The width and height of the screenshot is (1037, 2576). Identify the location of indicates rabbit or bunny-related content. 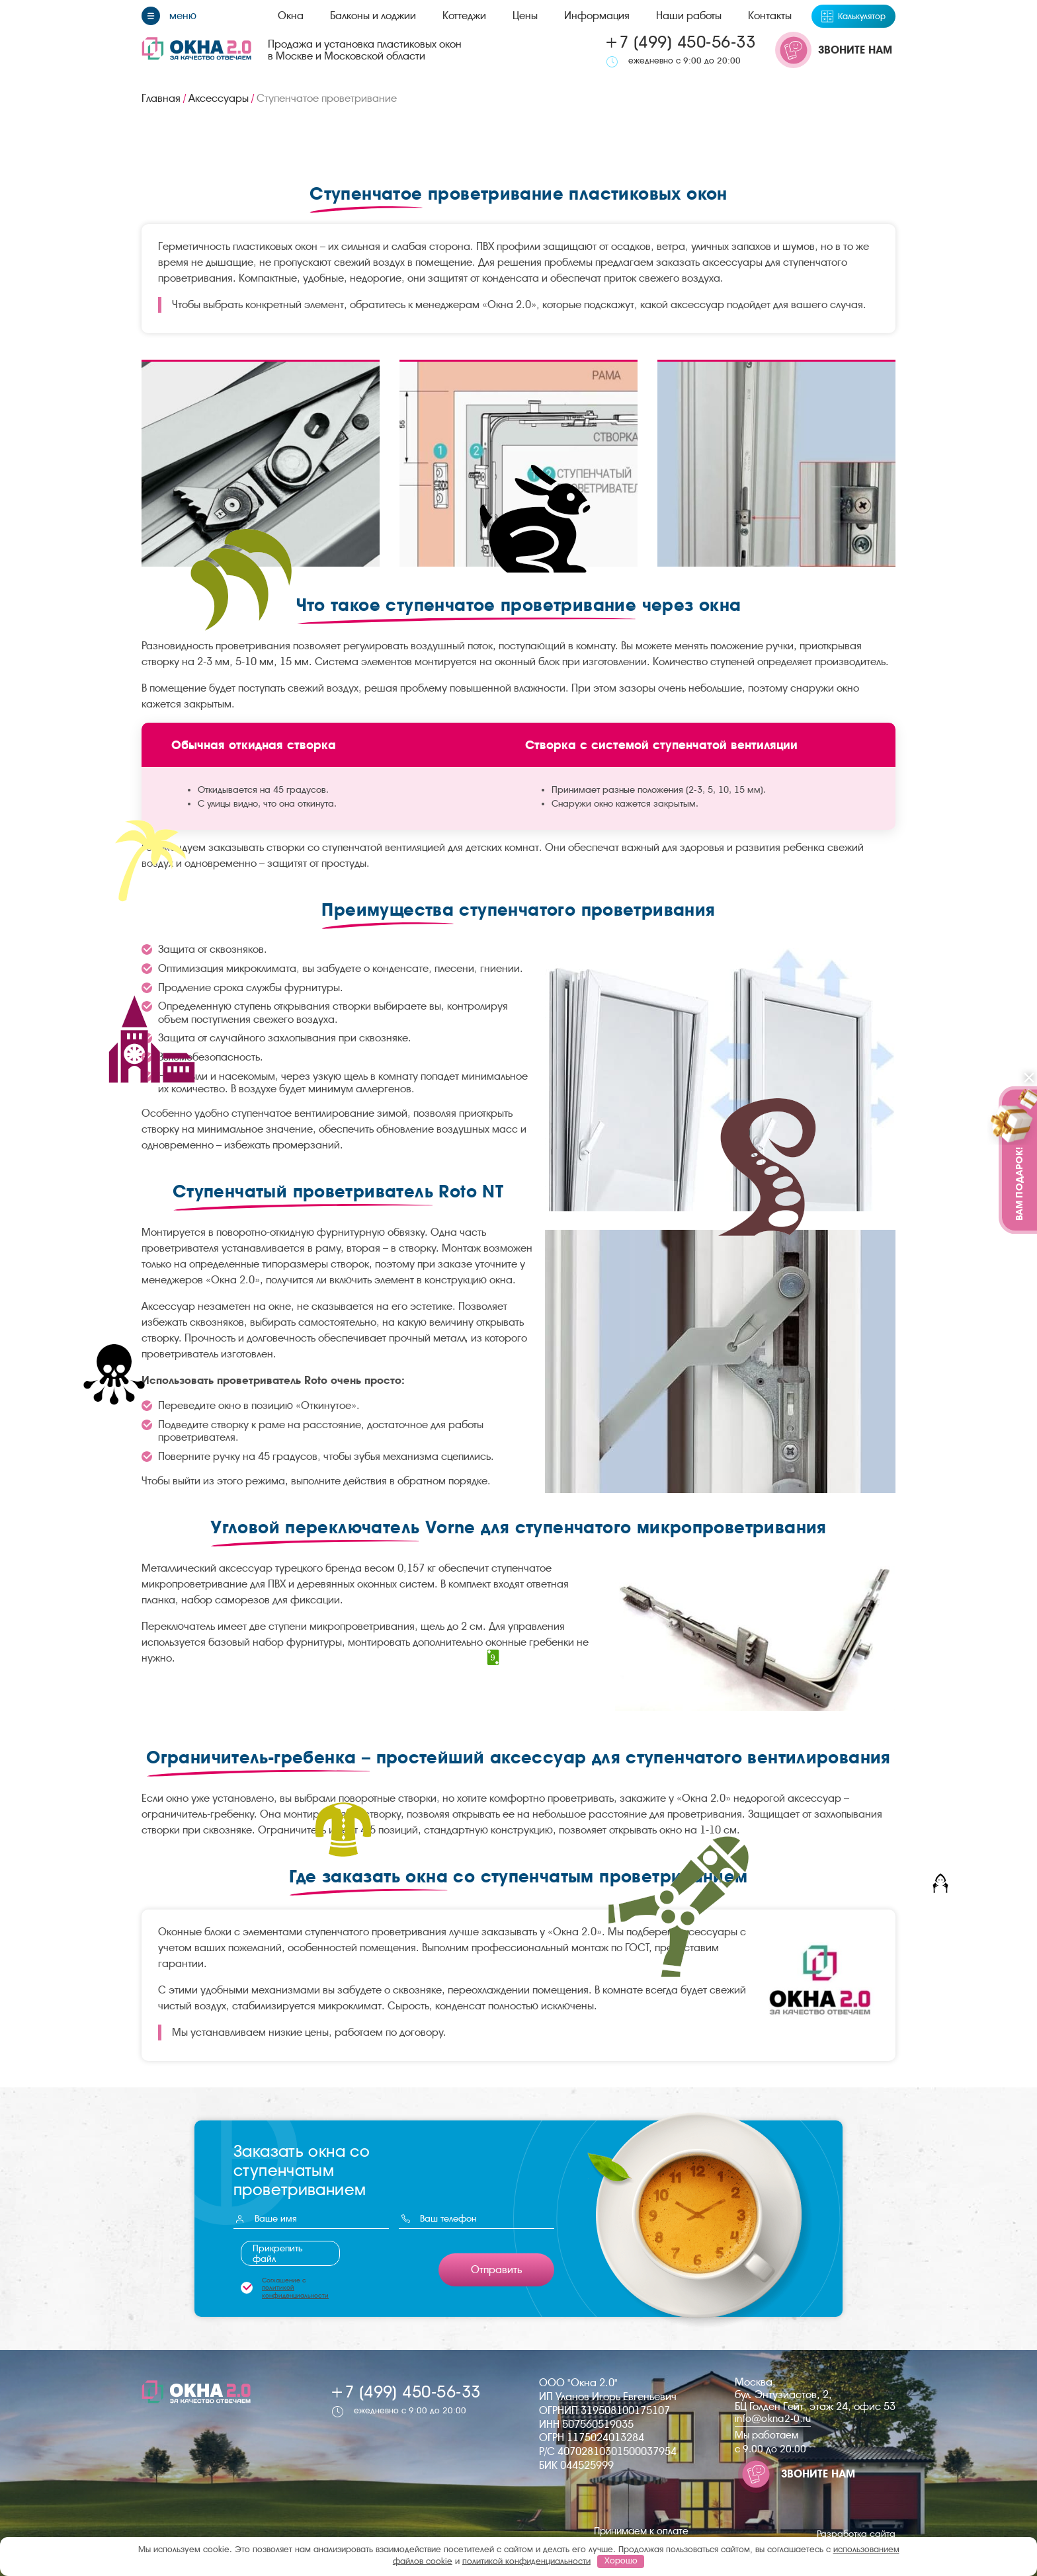
(536, 520).